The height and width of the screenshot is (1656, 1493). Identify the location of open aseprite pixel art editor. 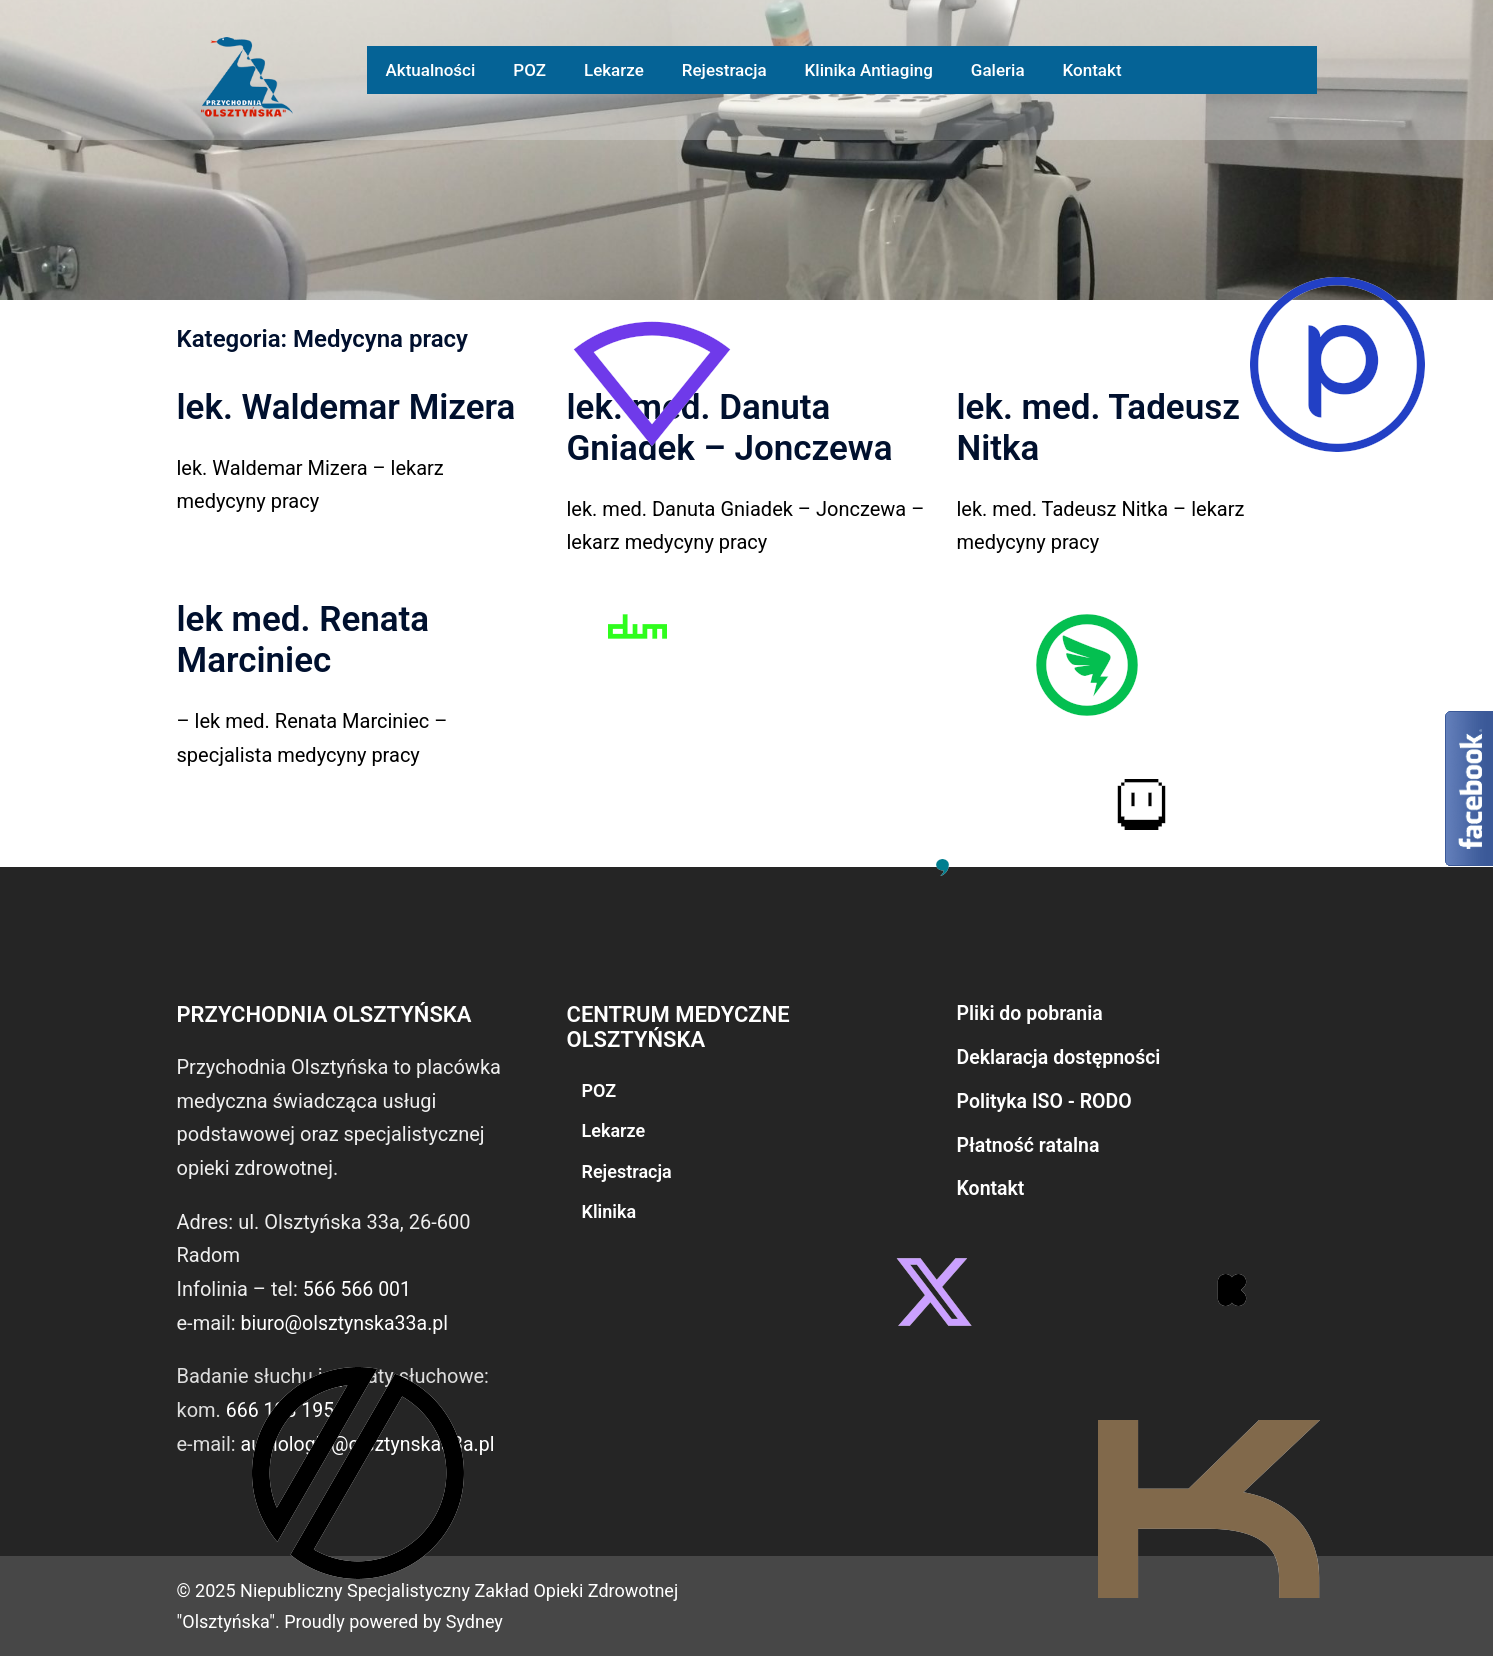
(1141, 804).